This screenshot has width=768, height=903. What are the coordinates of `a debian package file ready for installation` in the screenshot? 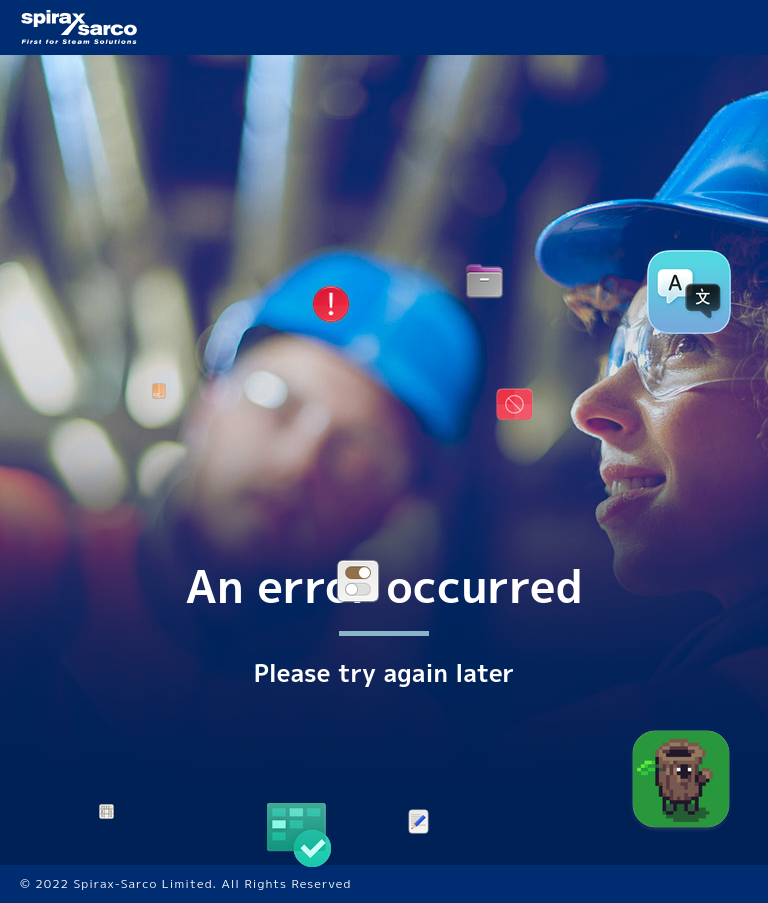 It's located at (159, 391).